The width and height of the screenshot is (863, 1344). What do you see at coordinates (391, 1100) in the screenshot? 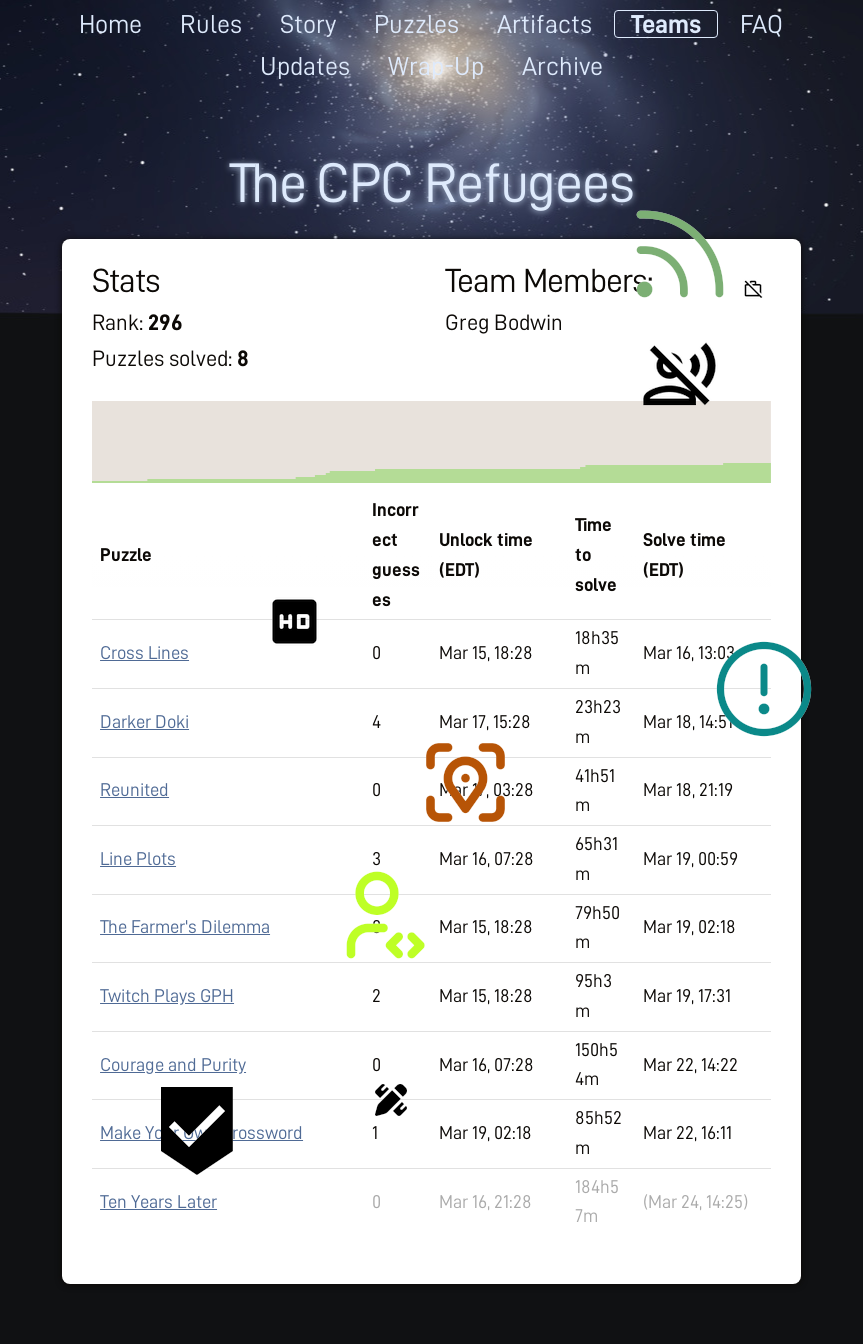
I see `access design or editing tools` at bounding box center [391, 1100].